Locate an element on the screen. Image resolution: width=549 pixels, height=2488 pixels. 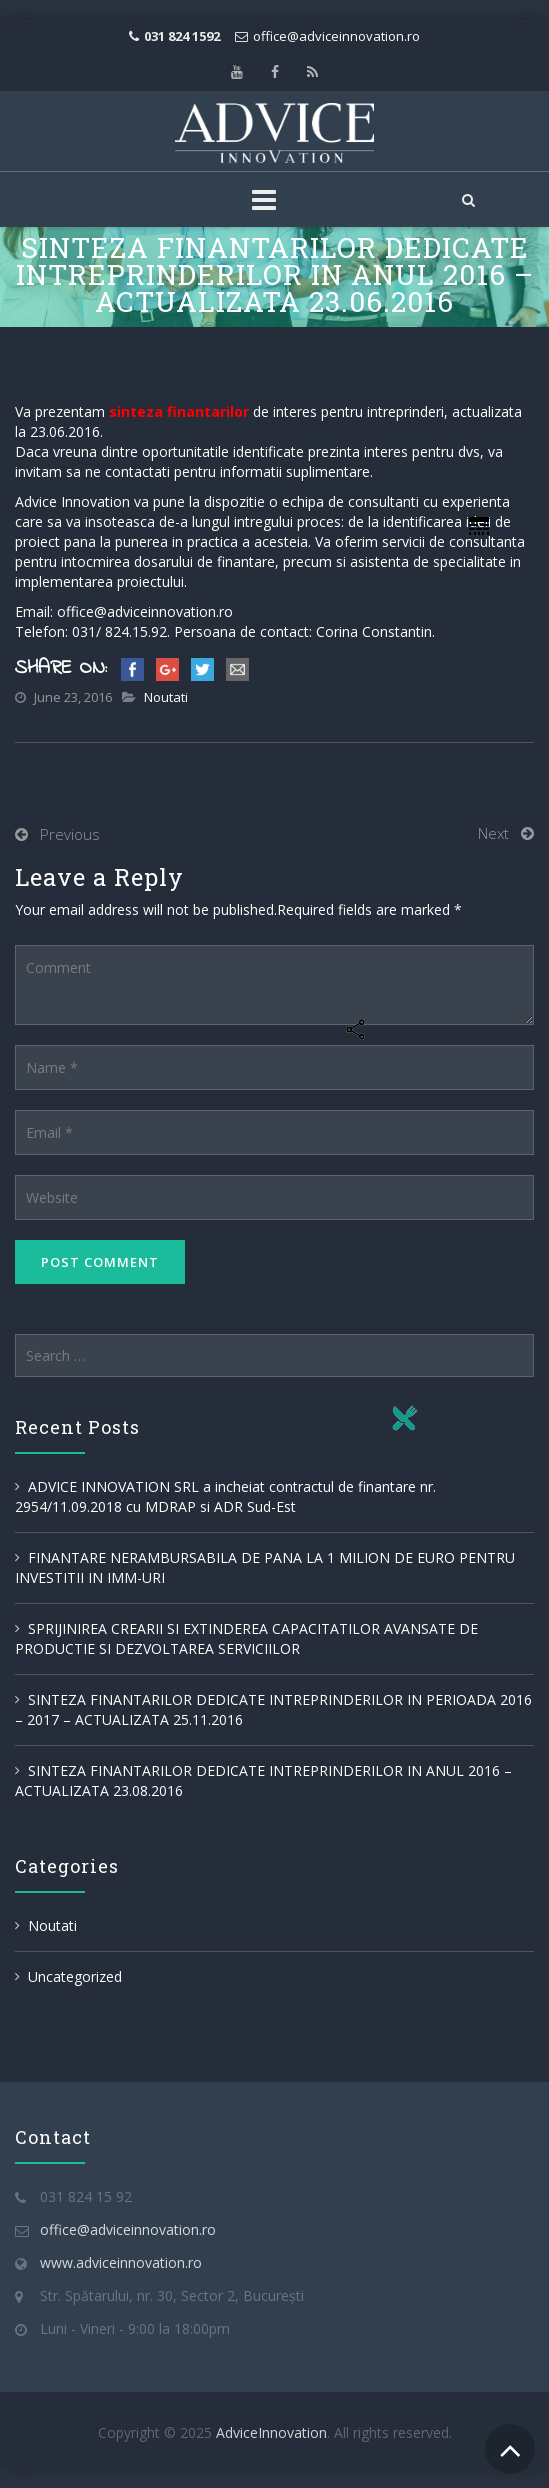
share content with others is located at coordinates (355, 1029).